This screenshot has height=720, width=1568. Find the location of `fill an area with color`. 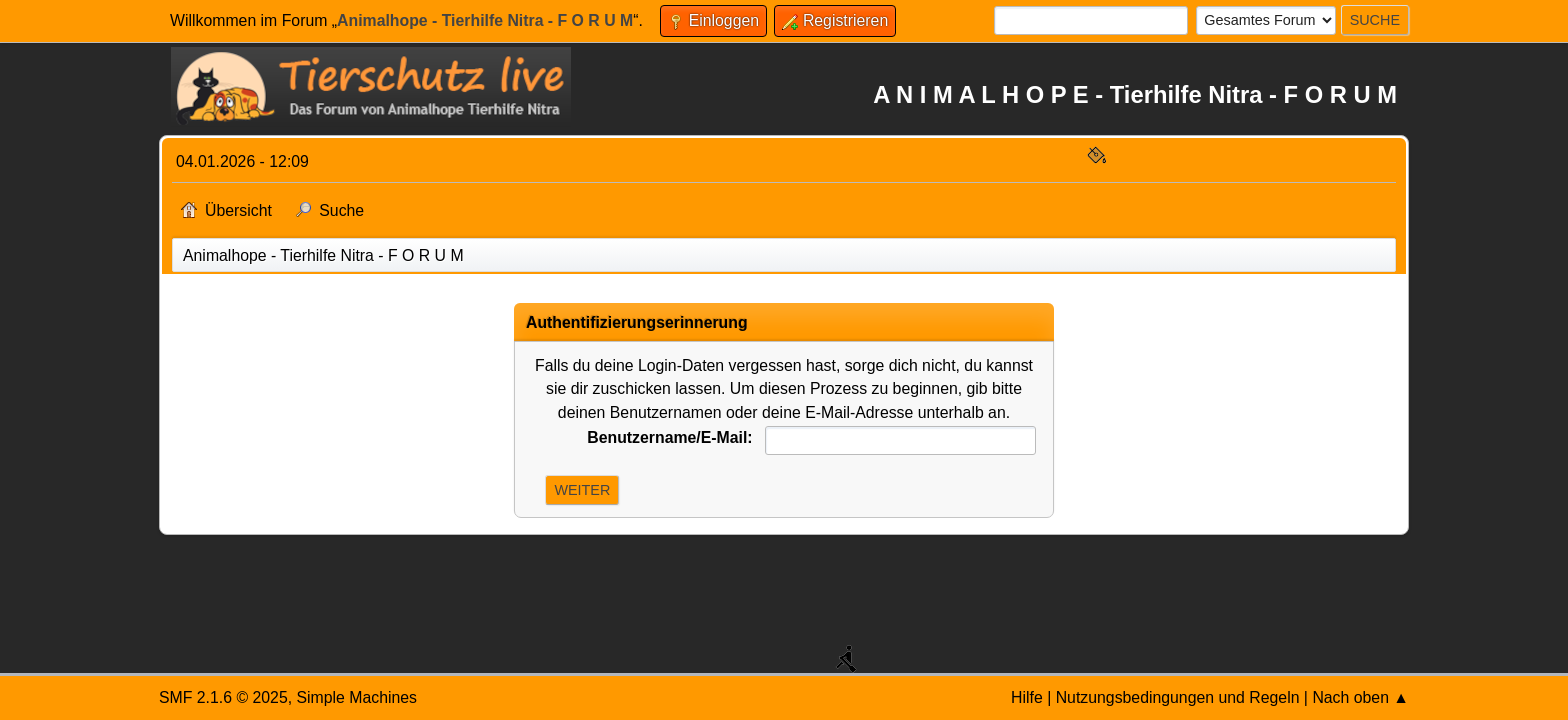

fill an area with color is located at coordinates (1096, 155).